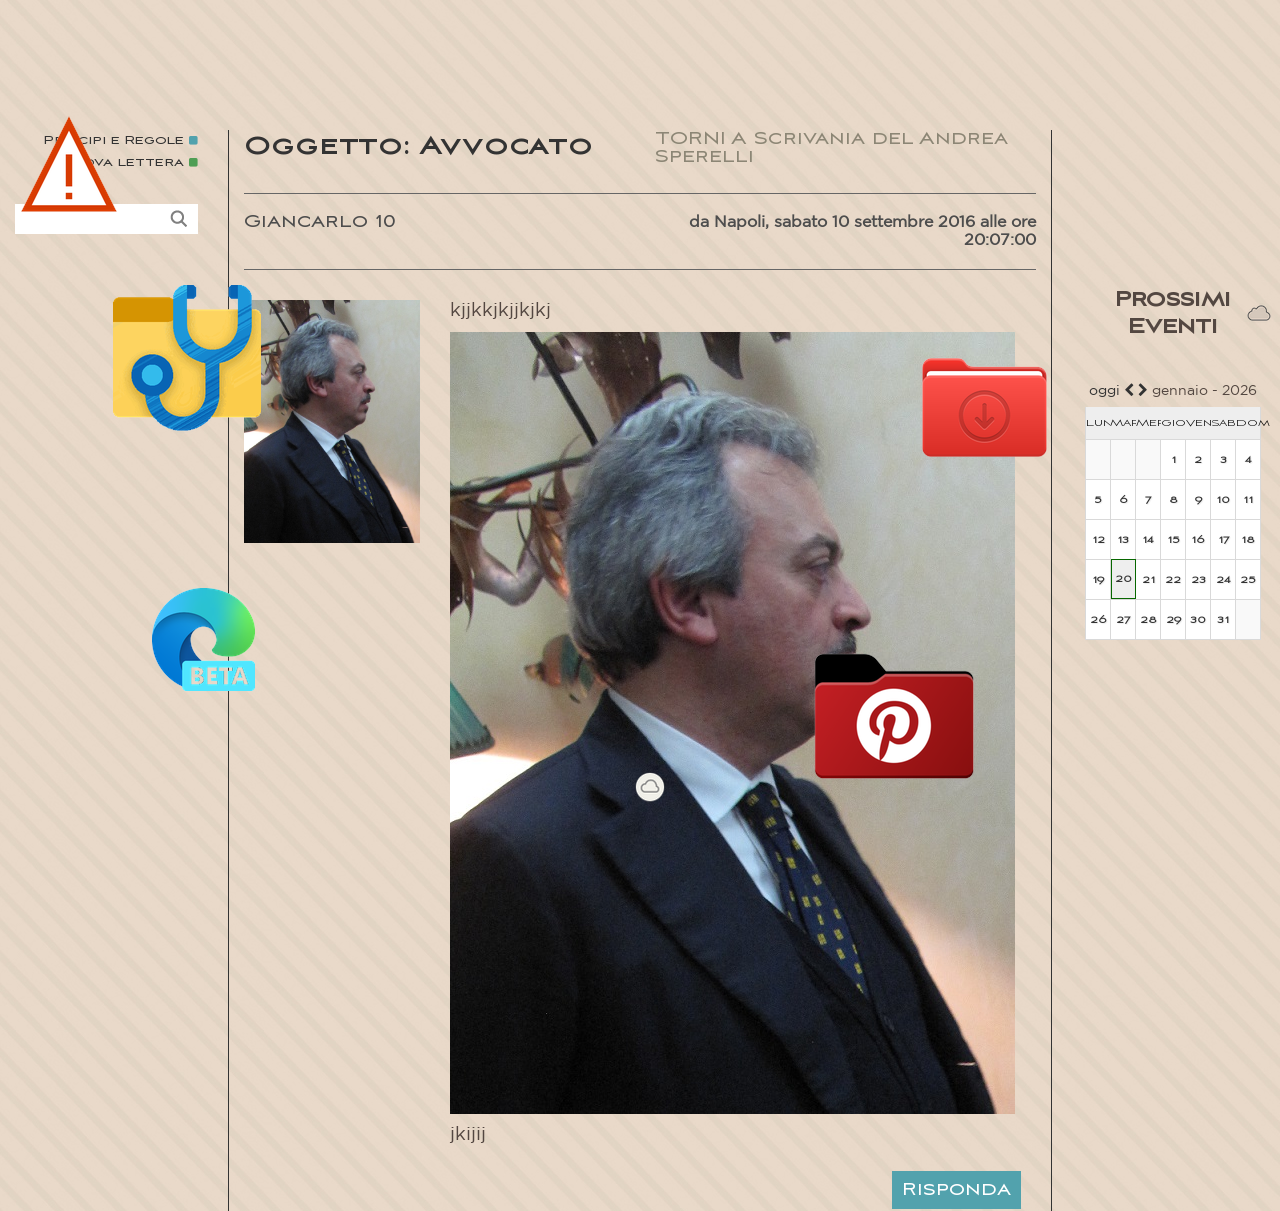 Image resolution: width=1280 pixels, height=1211 pixels. Describe the element at coordinates (187, 359) in the screenshot. I see `access system recovery tools and files` at that location.